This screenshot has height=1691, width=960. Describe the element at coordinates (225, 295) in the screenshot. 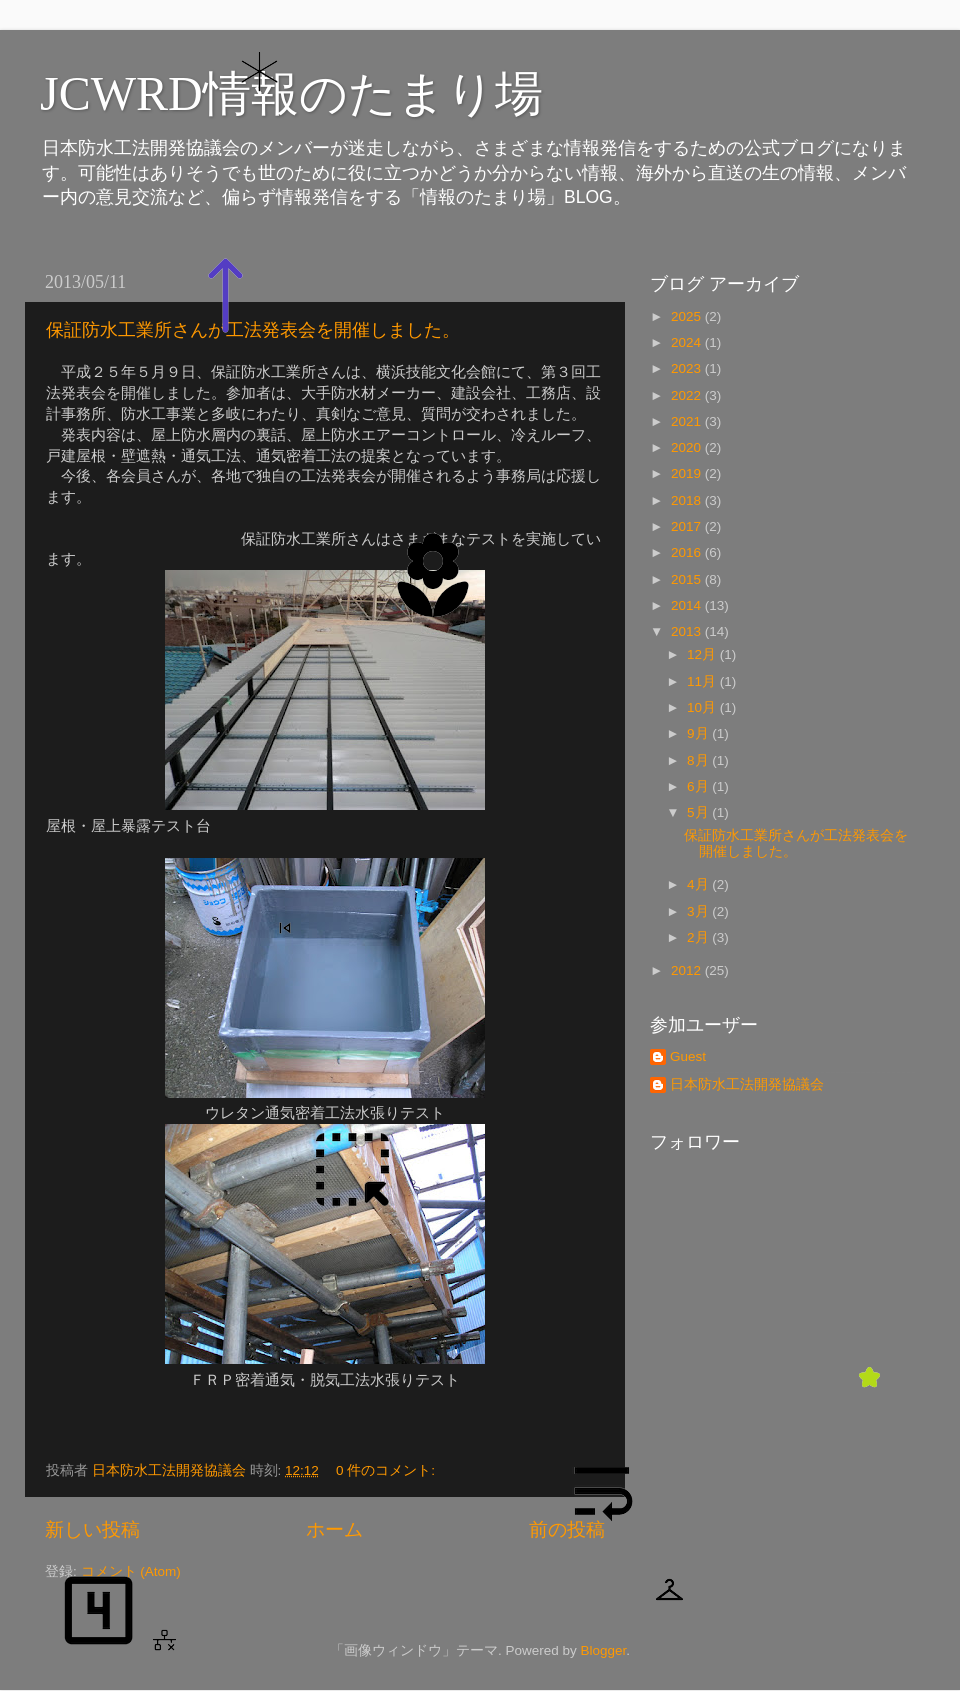

I see `scroll to top of page` at that location.